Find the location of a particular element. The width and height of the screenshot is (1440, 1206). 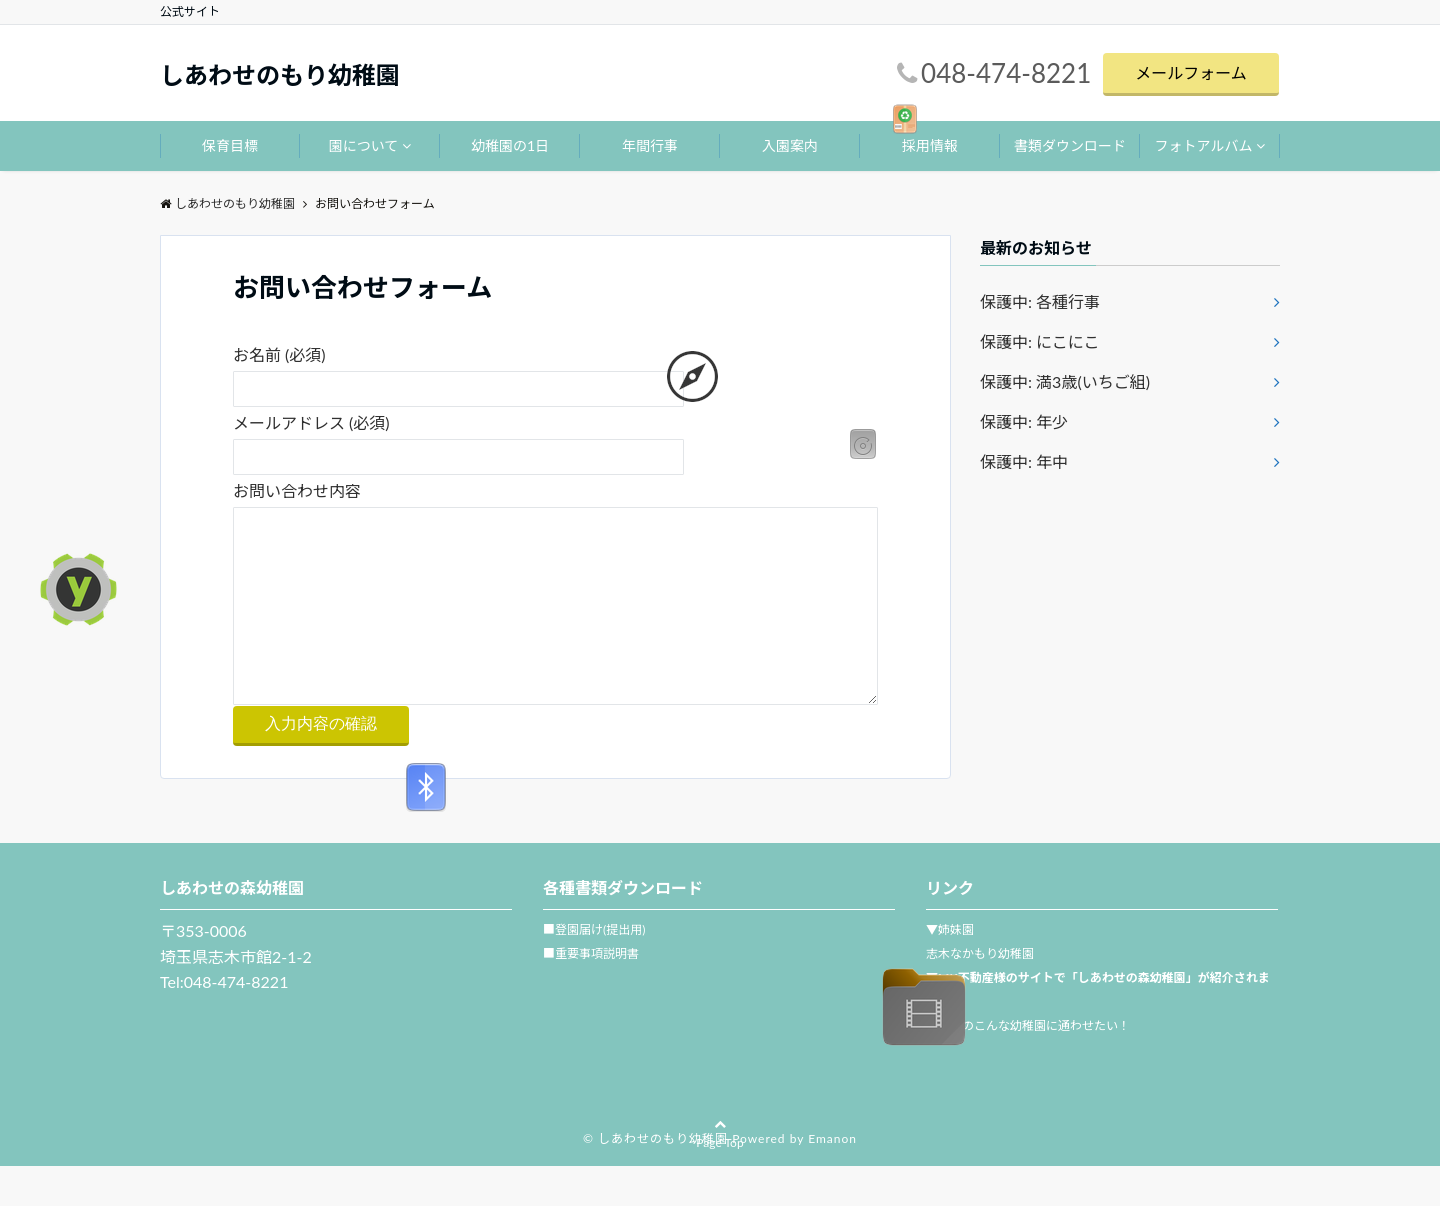

open the default web browser is located at coordinates (692, 376).